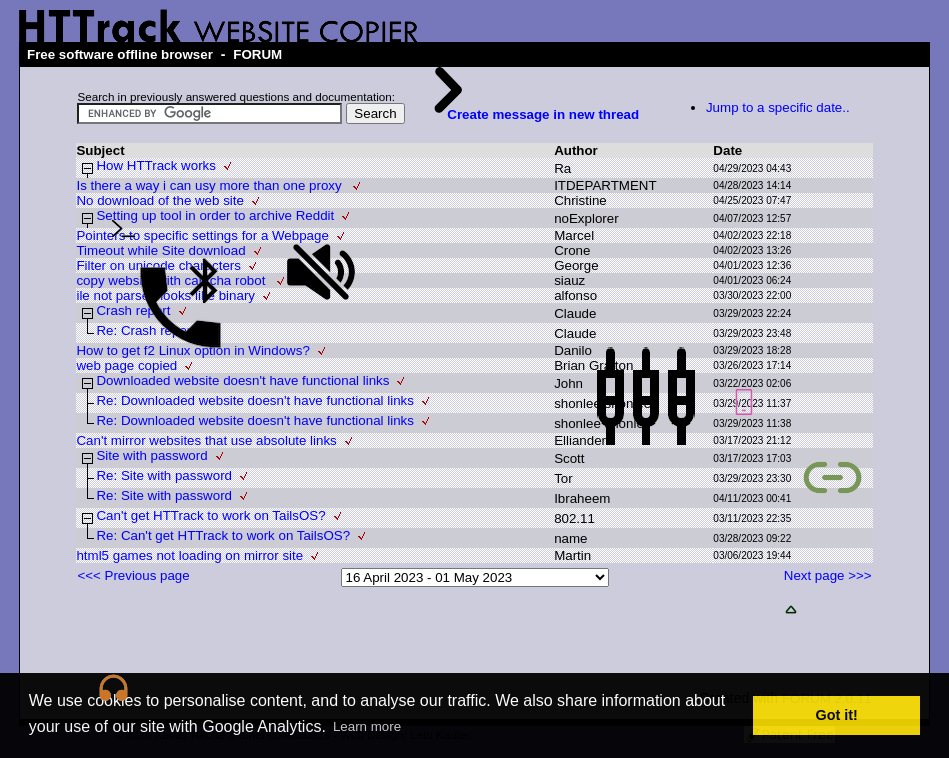  I want to click on configure audio/video input settings, so click(646, 396).